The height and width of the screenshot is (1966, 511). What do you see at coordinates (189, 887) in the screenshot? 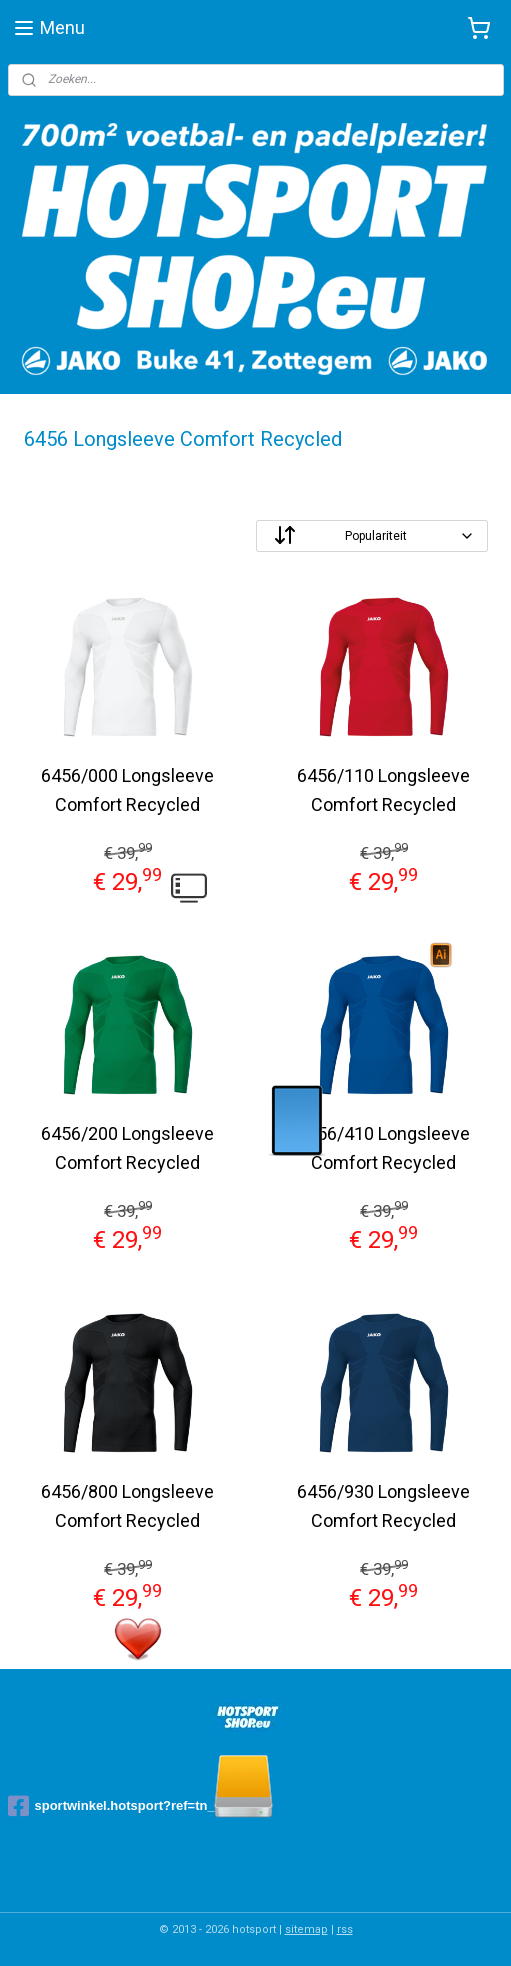
I see `access ubuntu panel preferences` at bounding box center [189, 887].